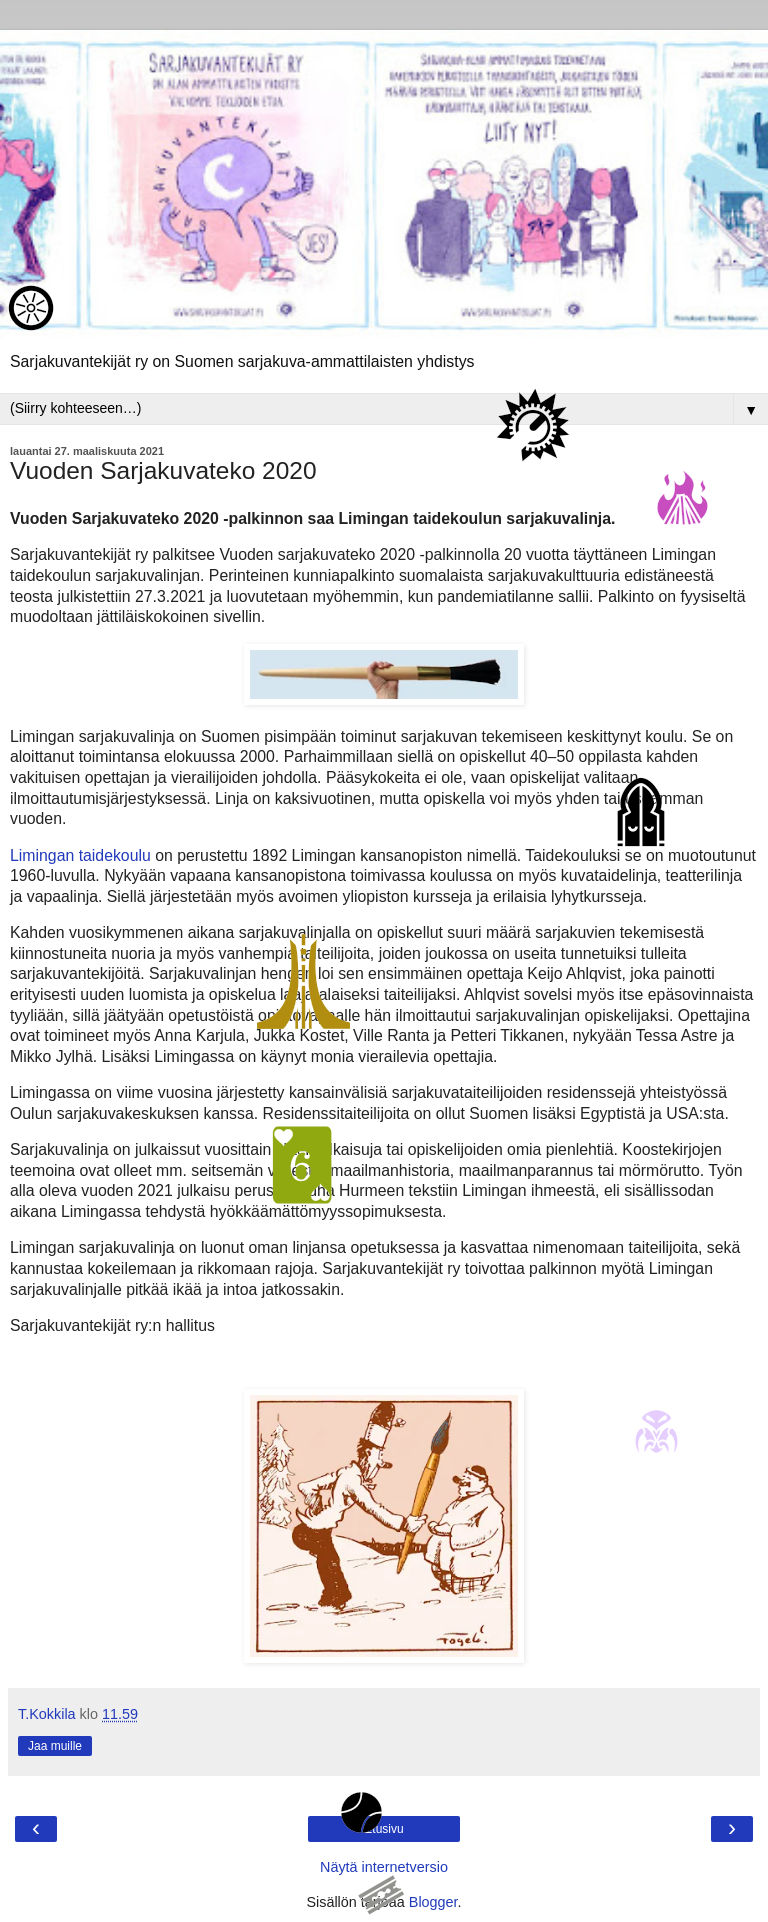 Image resolution: width=768 pixels, height=1922 pixels. What do you see at coordinates (533, 425) in the screenshot?
I see `access settings or configuration options` at bounding box center [533, 425].